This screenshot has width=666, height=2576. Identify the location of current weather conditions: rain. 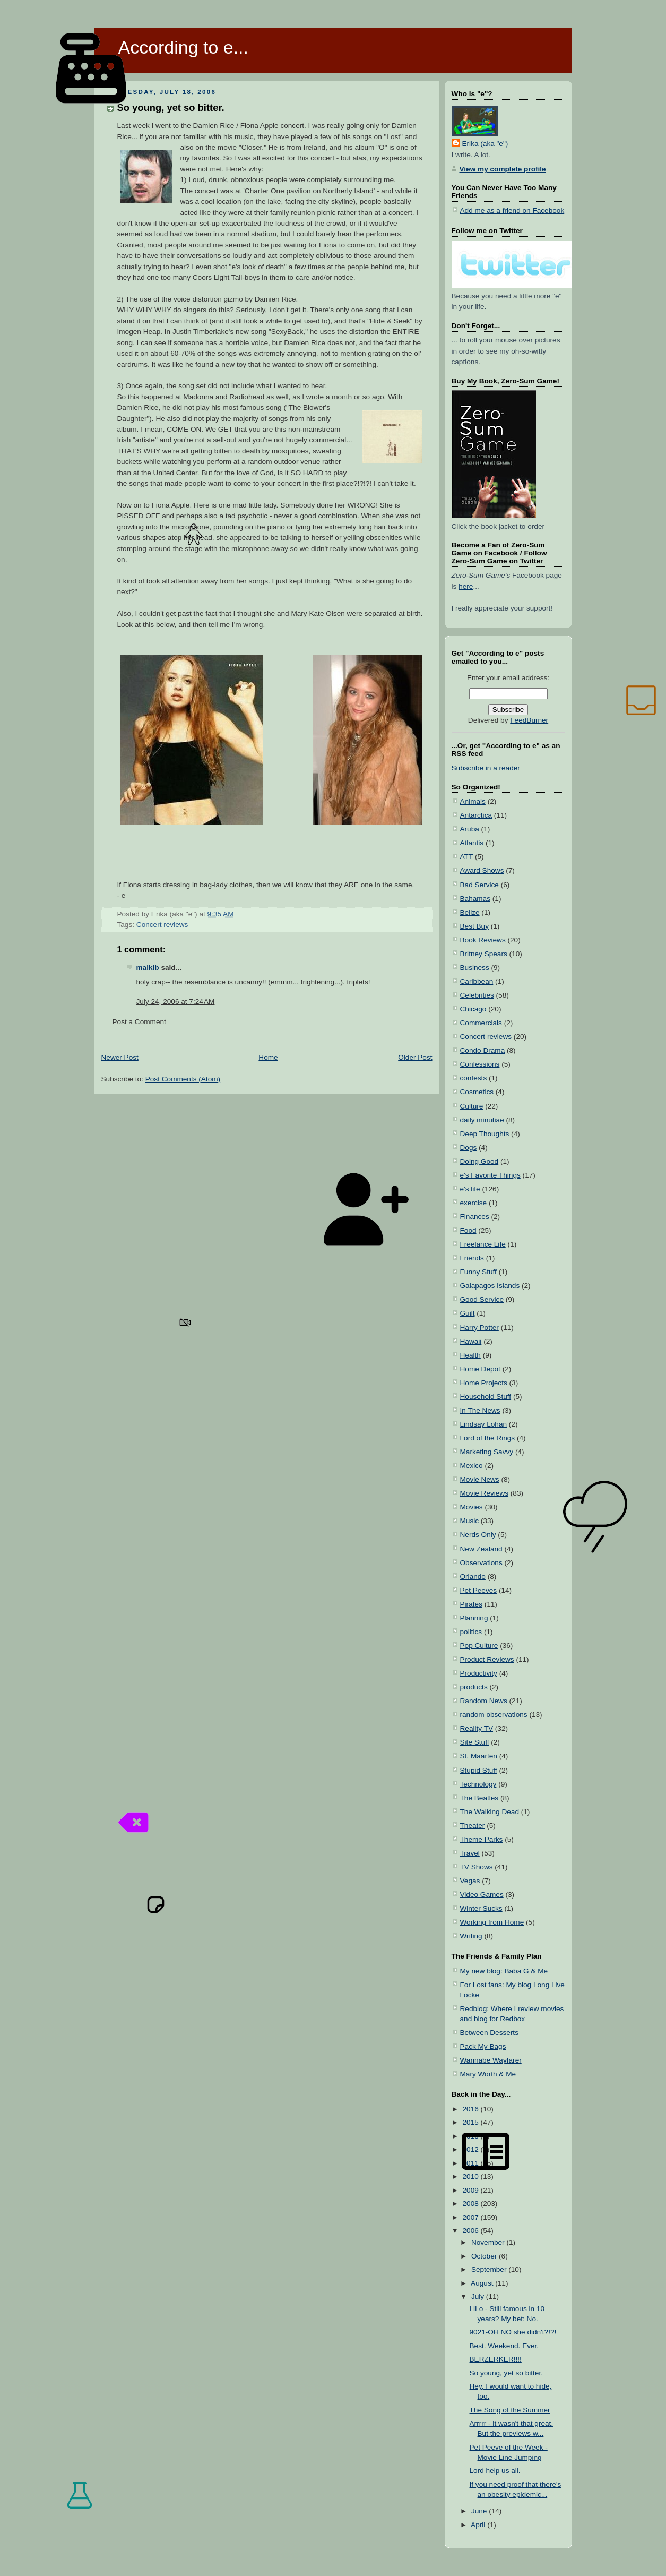
(595, 1515).